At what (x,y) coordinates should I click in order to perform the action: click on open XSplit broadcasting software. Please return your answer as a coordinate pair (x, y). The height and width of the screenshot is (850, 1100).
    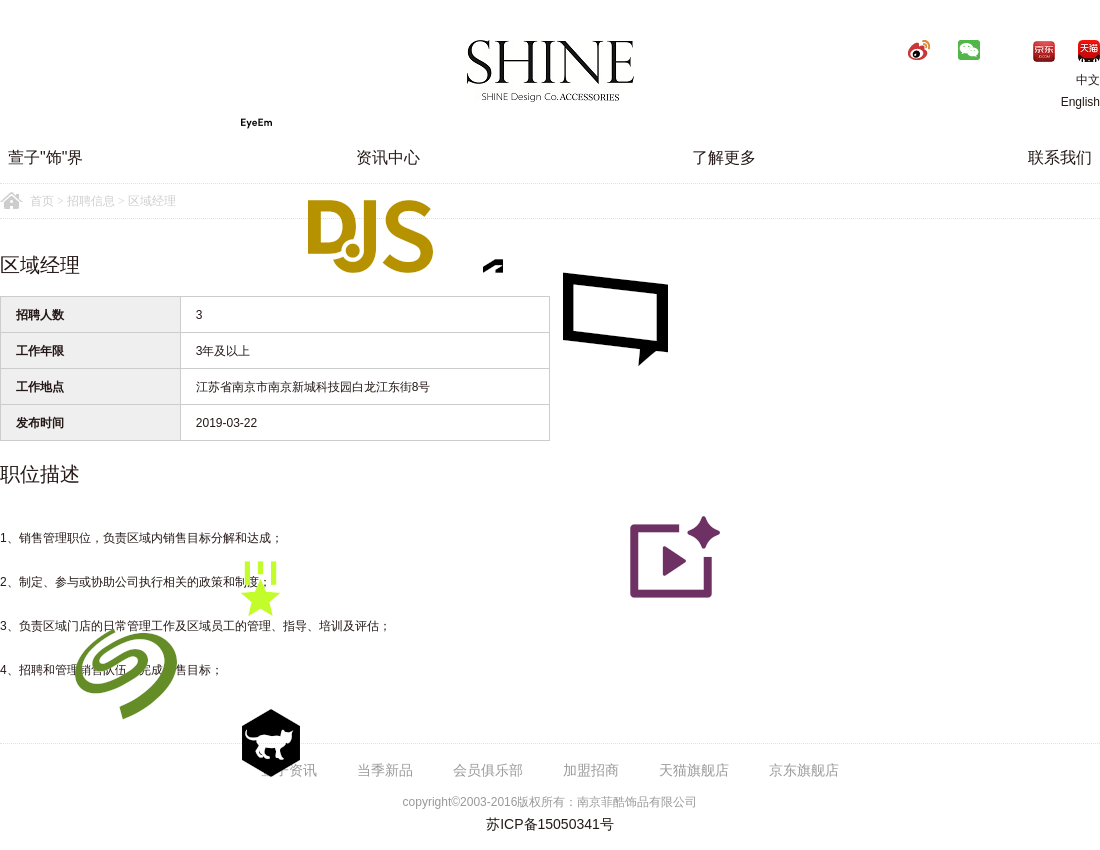
    Looking at the image, I should click on (615, 319).